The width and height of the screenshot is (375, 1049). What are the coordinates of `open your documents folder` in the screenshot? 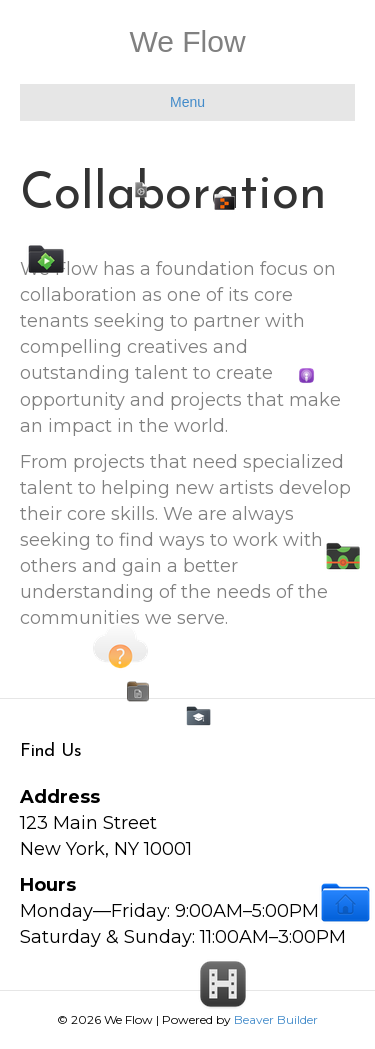 It's located at (138, 691).